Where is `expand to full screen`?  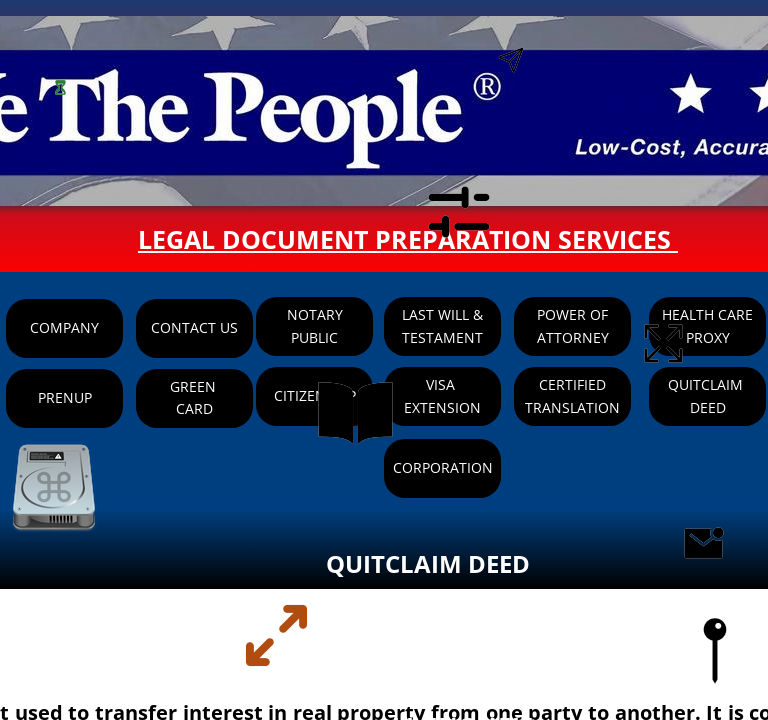 expand to full screen is located at coordinates (276, 635).